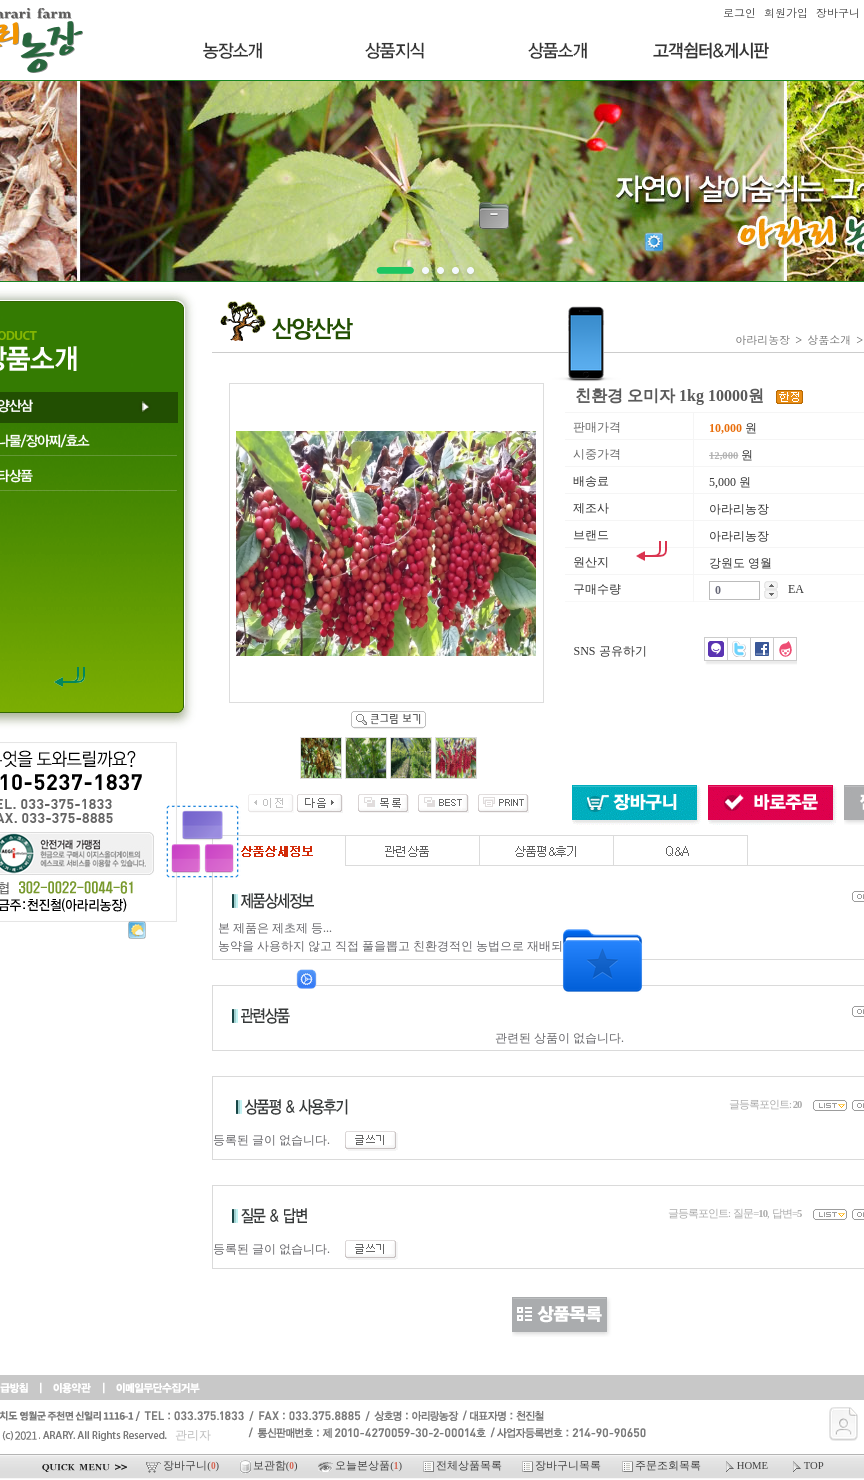 The height and width of the screenshot is (1480, 864). Describe the element at coordinates (602, 960) in the screenshot. I see `access bookmarked or favorite files` at that location.